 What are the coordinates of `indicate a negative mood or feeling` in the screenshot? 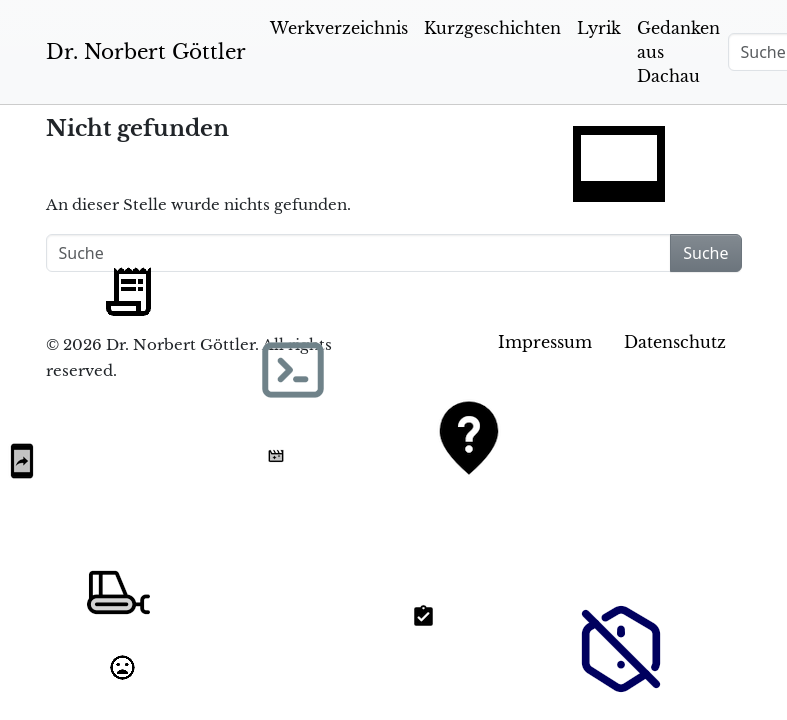 It's located at (122, 667).